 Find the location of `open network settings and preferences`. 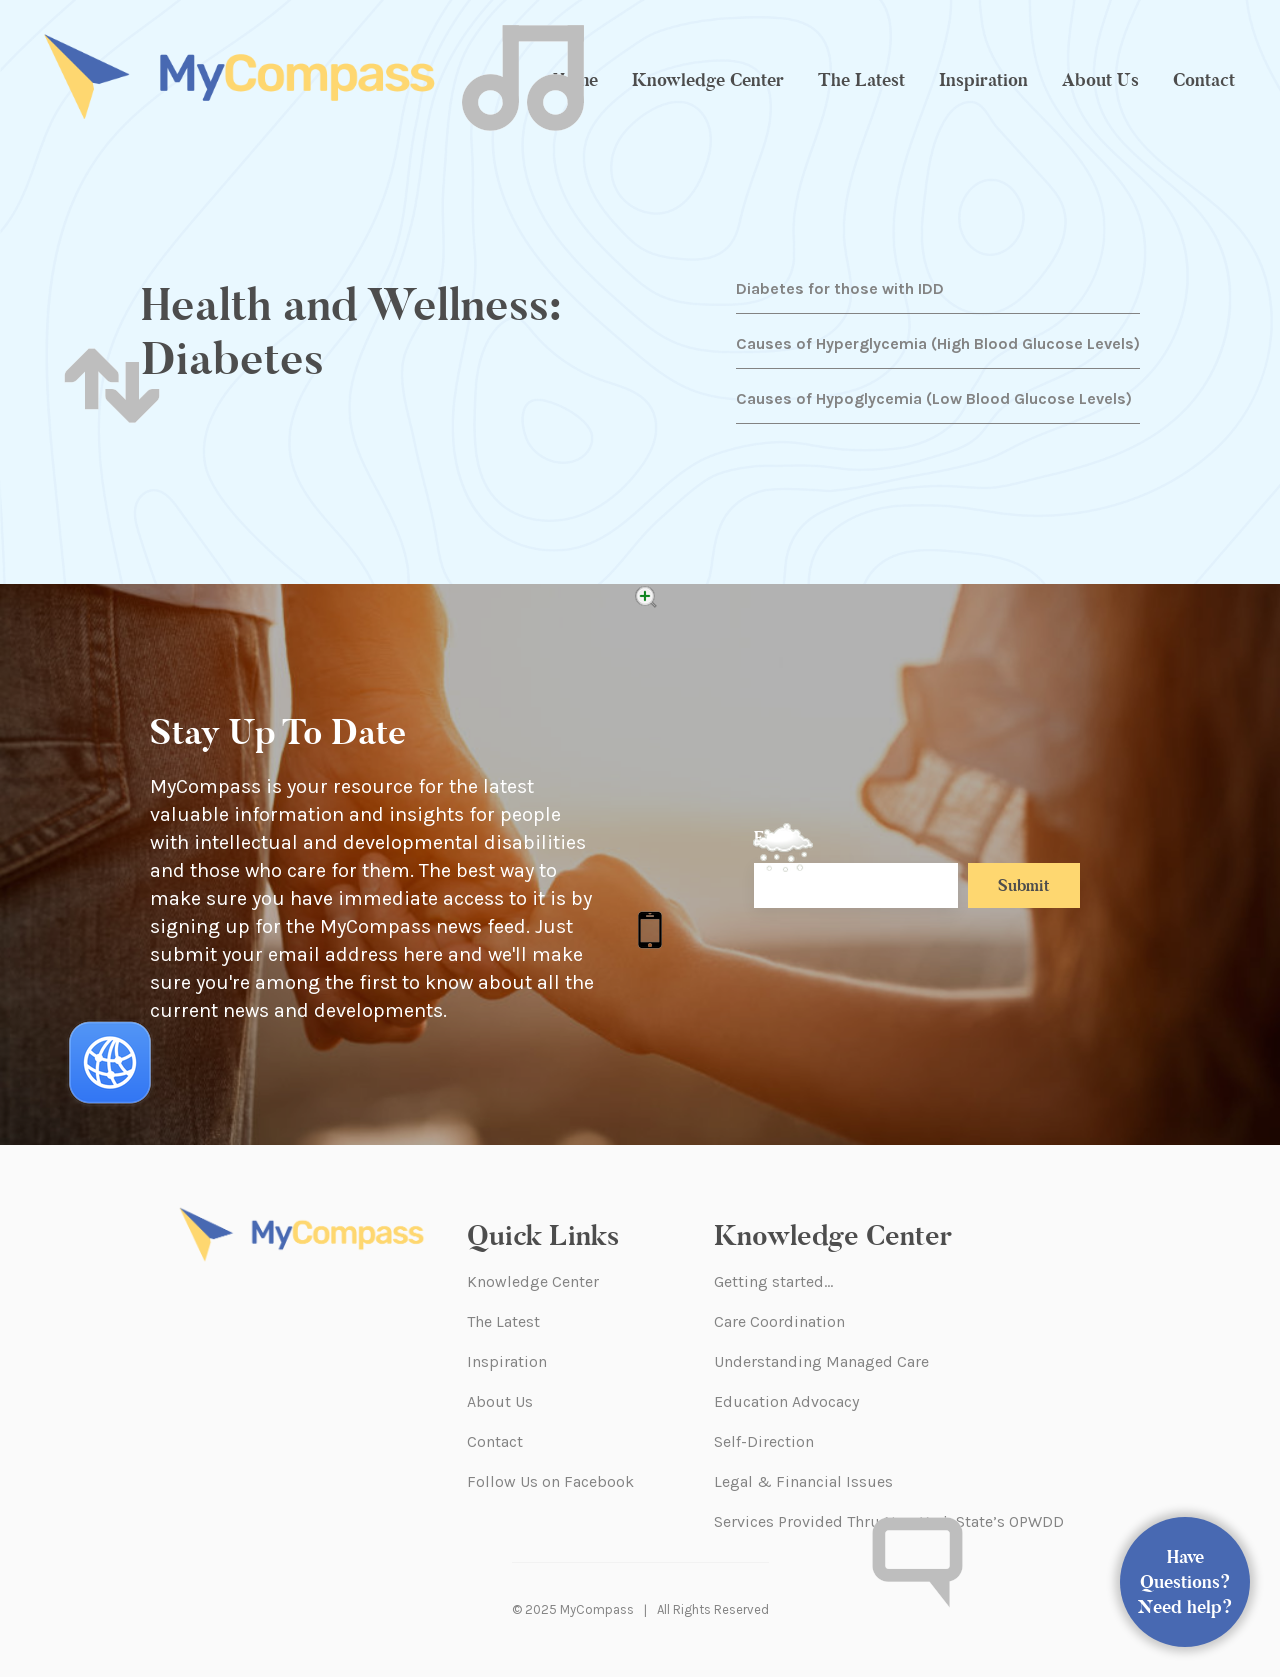

open network settings and preferences is located at coordinates (110, 1064).